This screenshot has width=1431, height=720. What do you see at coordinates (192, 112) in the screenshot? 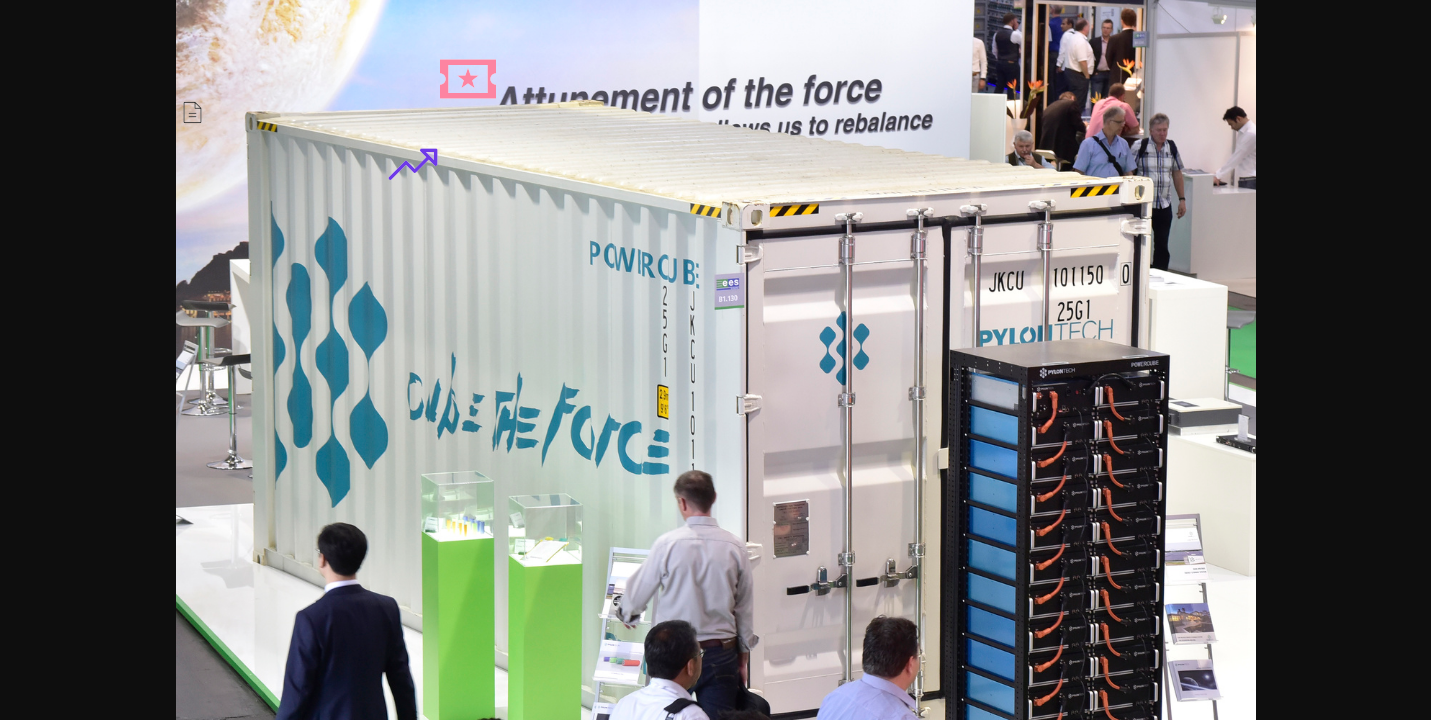
I see `view document or text file` at bounding box center [192, 112].